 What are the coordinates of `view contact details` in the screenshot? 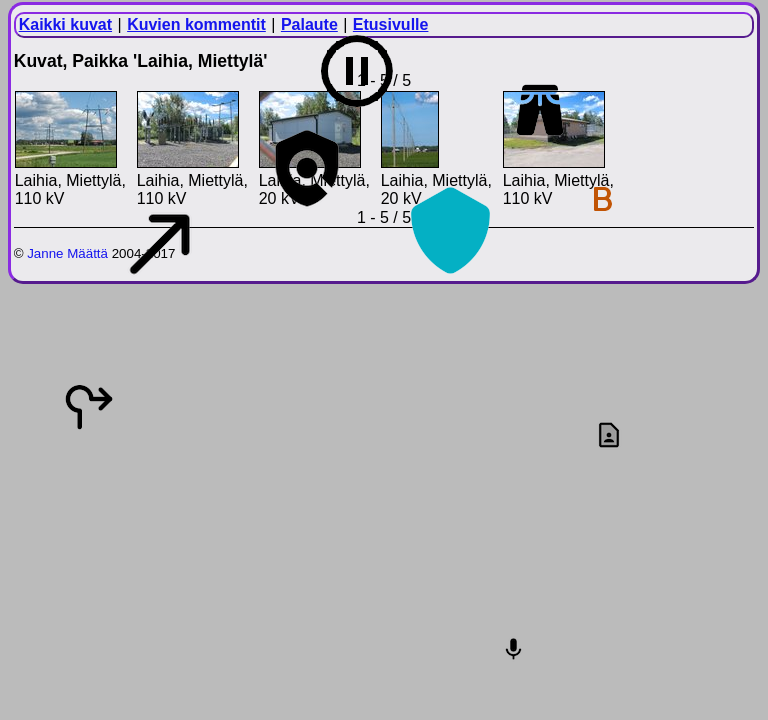 It's located at (609, 435).